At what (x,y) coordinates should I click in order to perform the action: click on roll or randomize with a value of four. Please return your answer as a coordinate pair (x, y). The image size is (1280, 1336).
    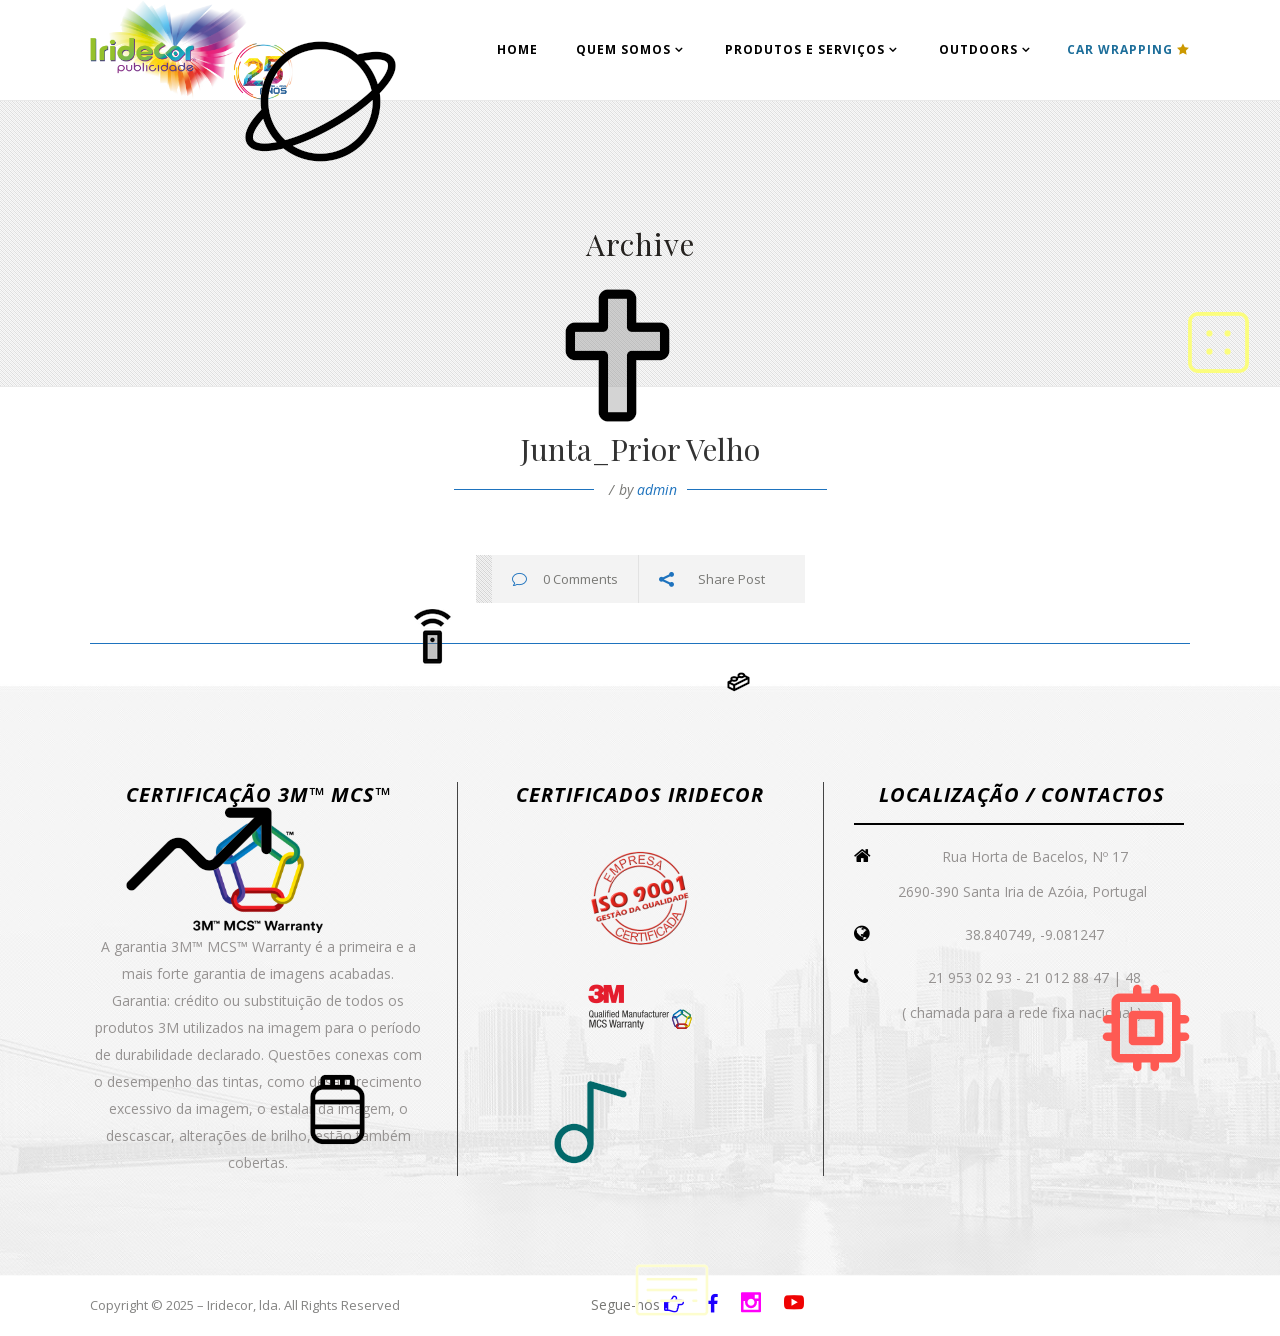
    Looking at the image, I should click on (1218, 342).